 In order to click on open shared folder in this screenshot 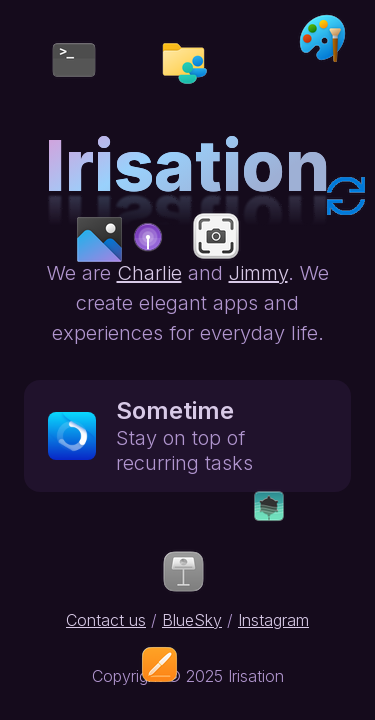, I will do `click(183, 60)`.